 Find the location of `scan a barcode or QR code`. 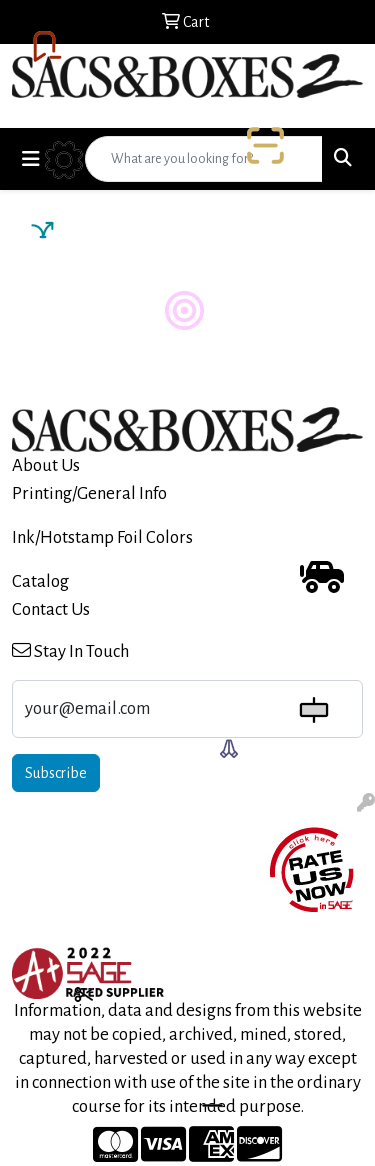

scan a barcode or QR code is located at coordinates (265, 145).